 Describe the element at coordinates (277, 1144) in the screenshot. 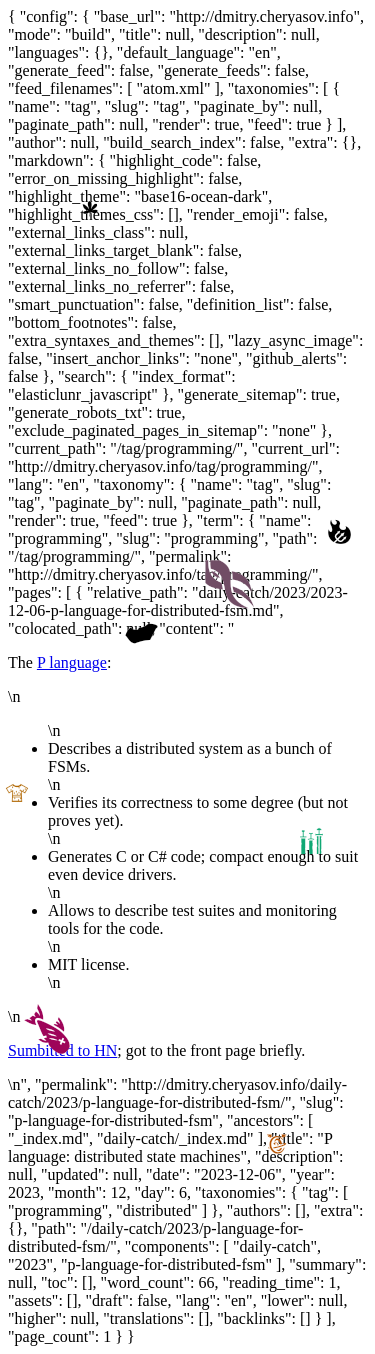

I see `select an ophanim character or creature type` at that location.